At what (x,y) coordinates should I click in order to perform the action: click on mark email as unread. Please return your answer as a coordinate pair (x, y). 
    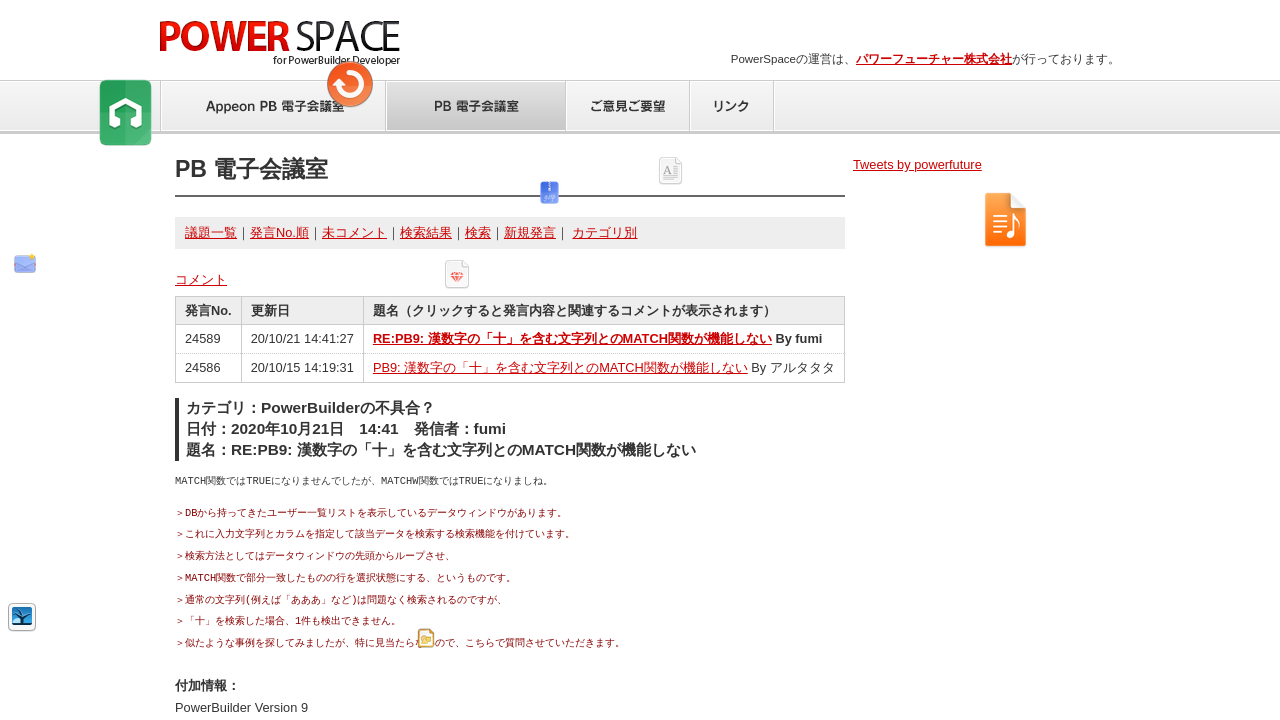
    Looking at the image, I should click on (25, 264).